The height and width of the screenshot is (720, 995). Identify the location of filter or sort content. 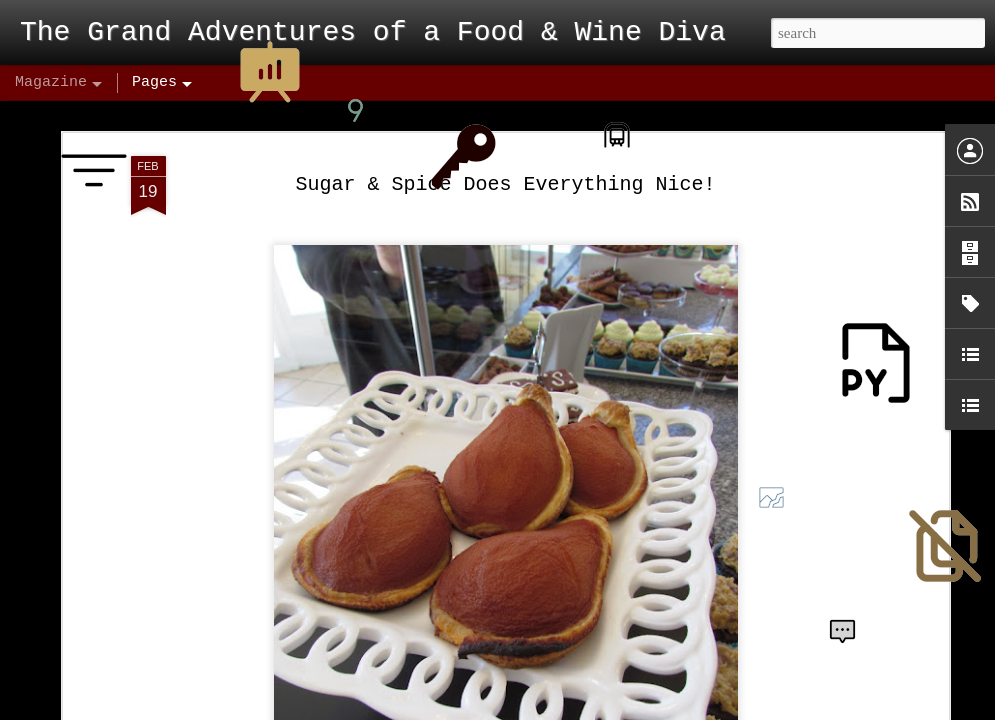
(94, 168).